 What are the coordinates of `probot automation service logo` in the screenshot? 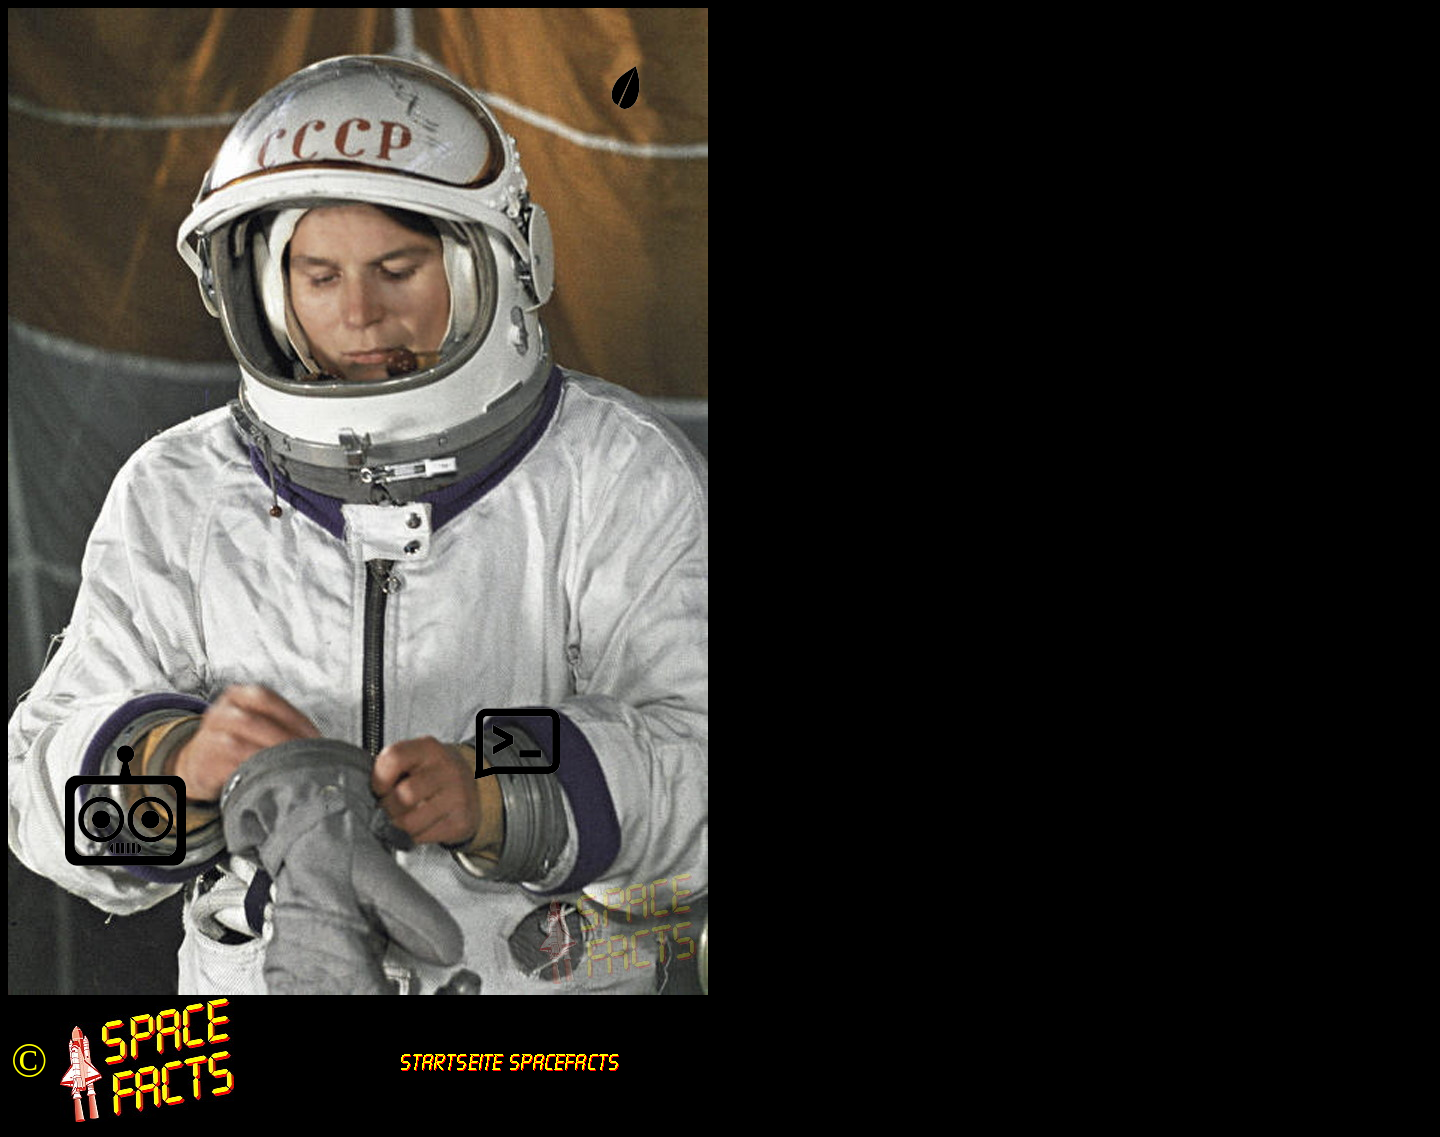 It's located at (125, 805).